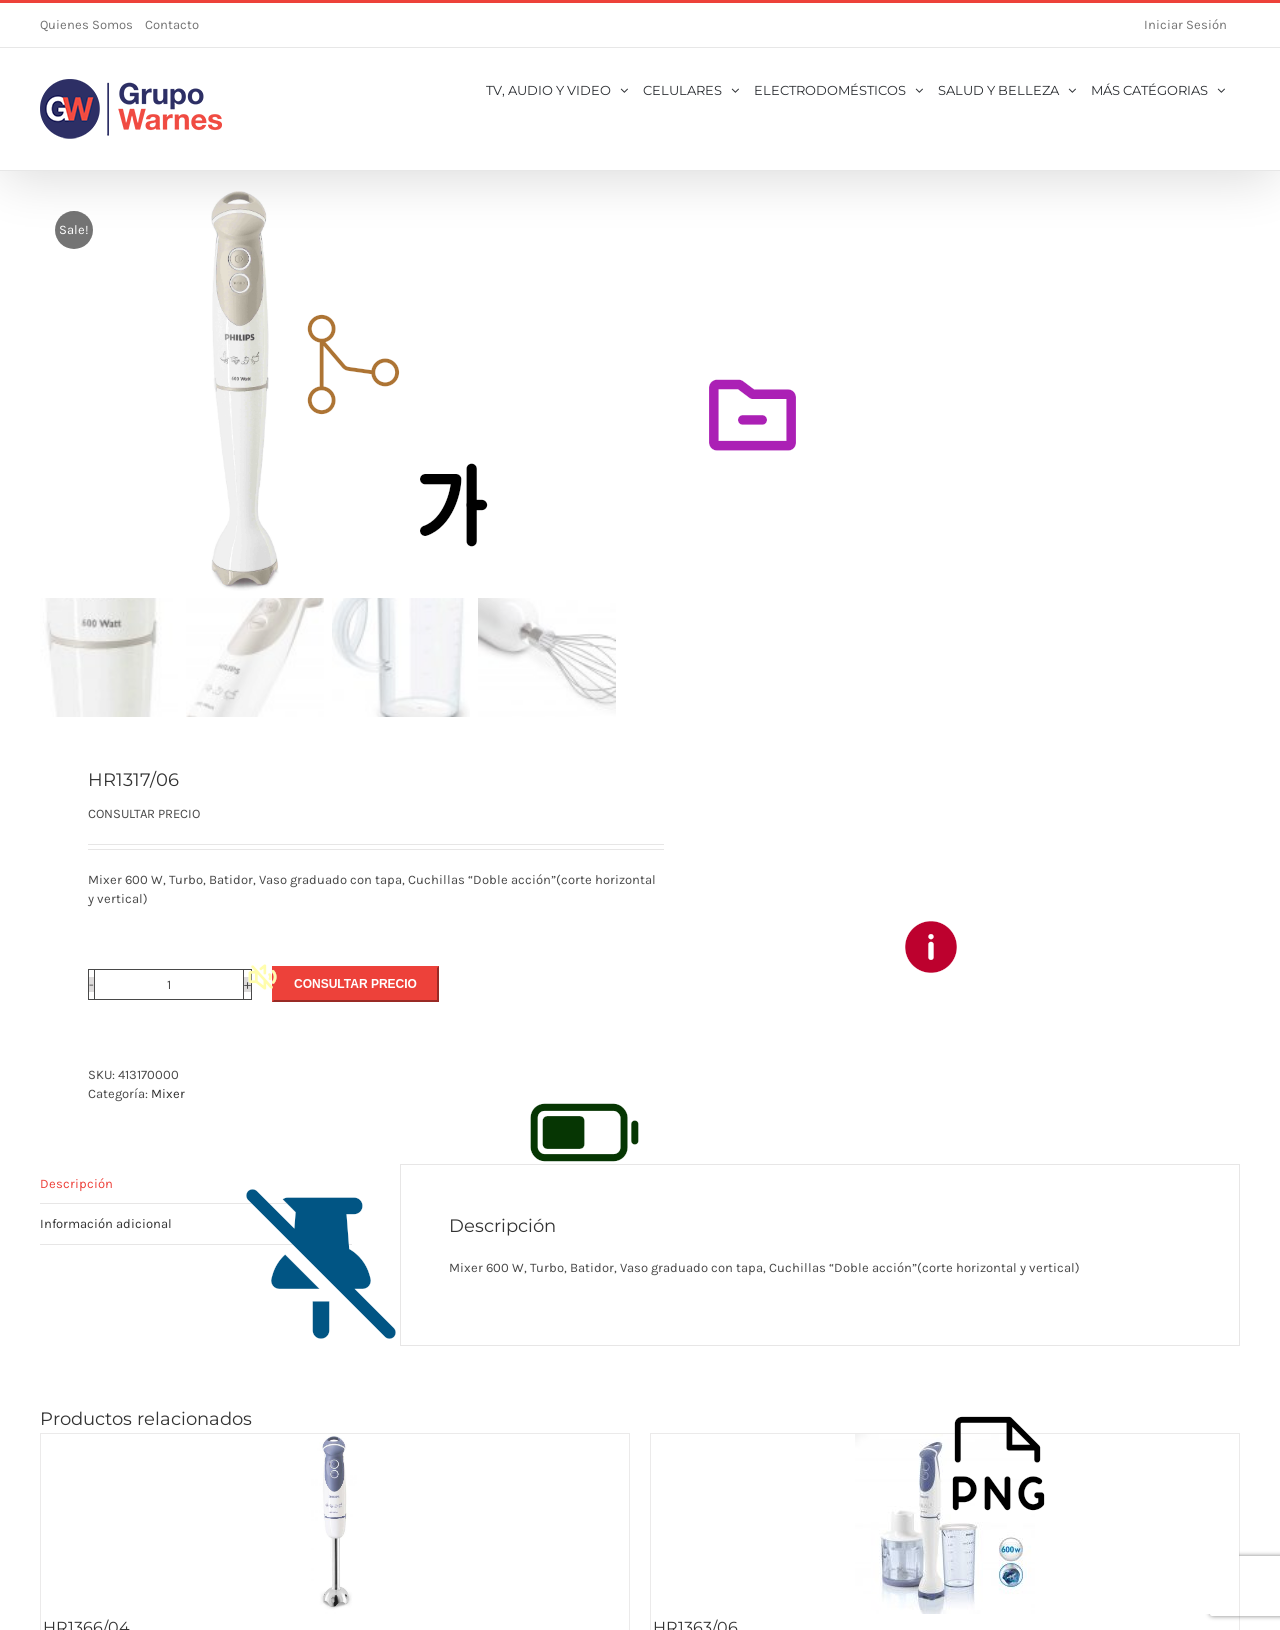 The height and width of the screenshot is (1630, 1280). Describe the element at coordinates (752, 413) in the screenshot. I see `remove a folder` at that location.